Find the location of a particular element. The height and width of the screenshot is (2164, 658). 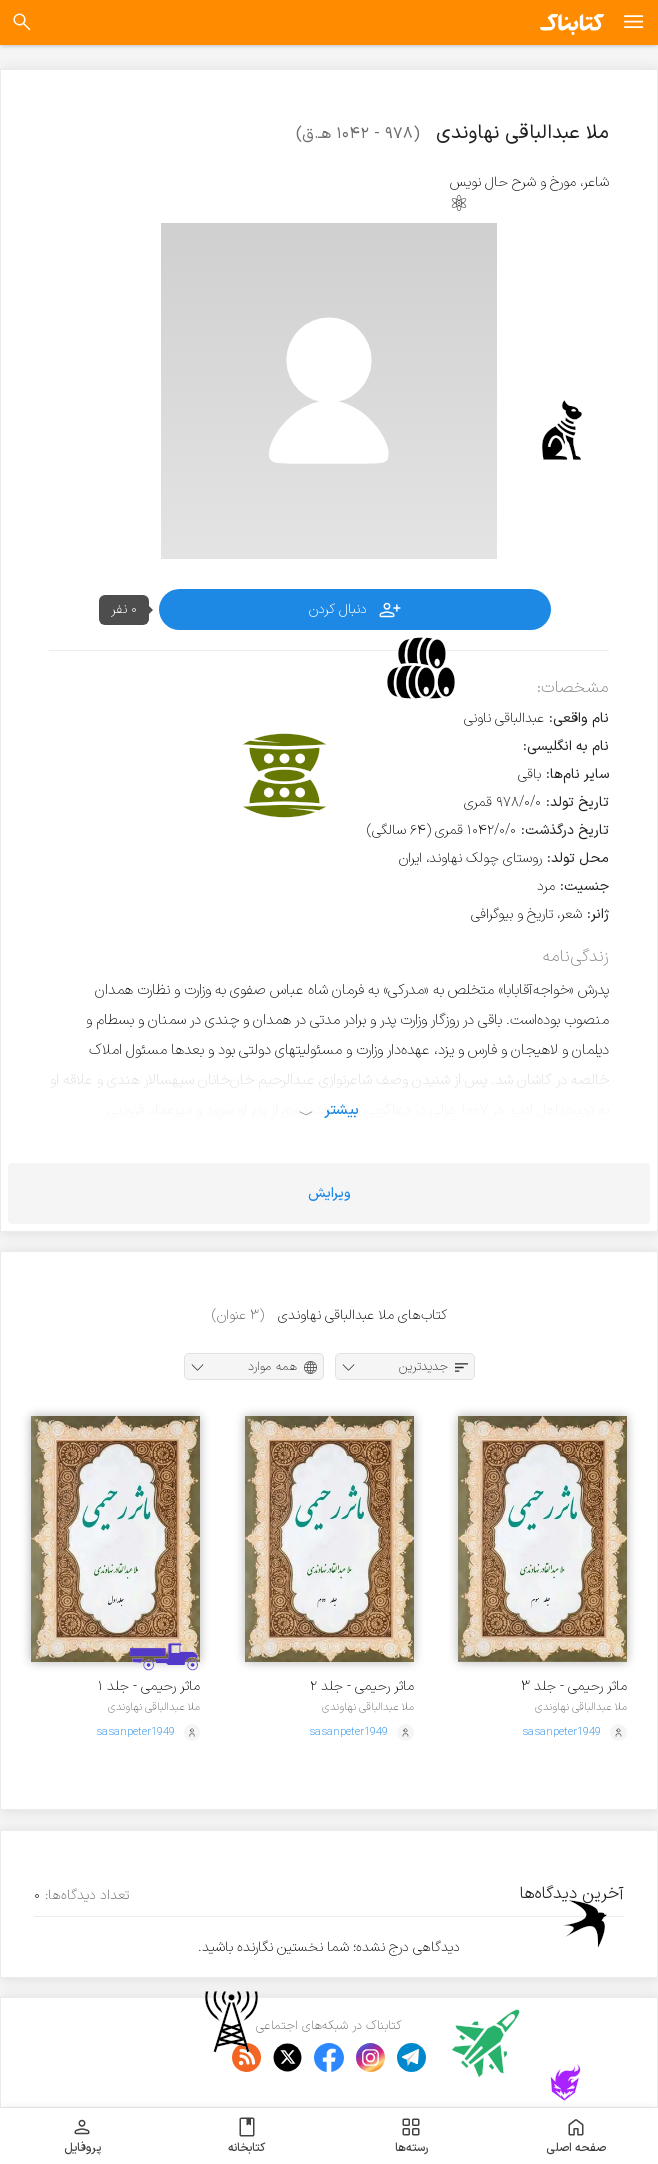

access wine cellar or barrel storage inventory is located at coordinates (421, 668).